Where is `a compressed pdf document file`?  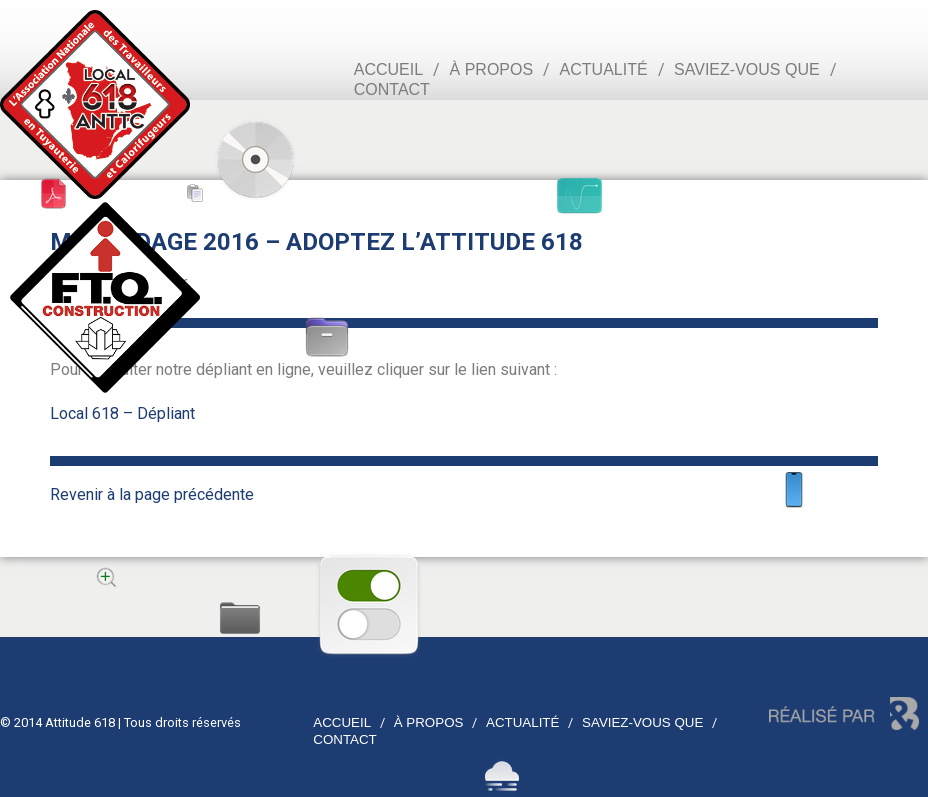 a compressed pdf document file is located at coordinates (53, 193).